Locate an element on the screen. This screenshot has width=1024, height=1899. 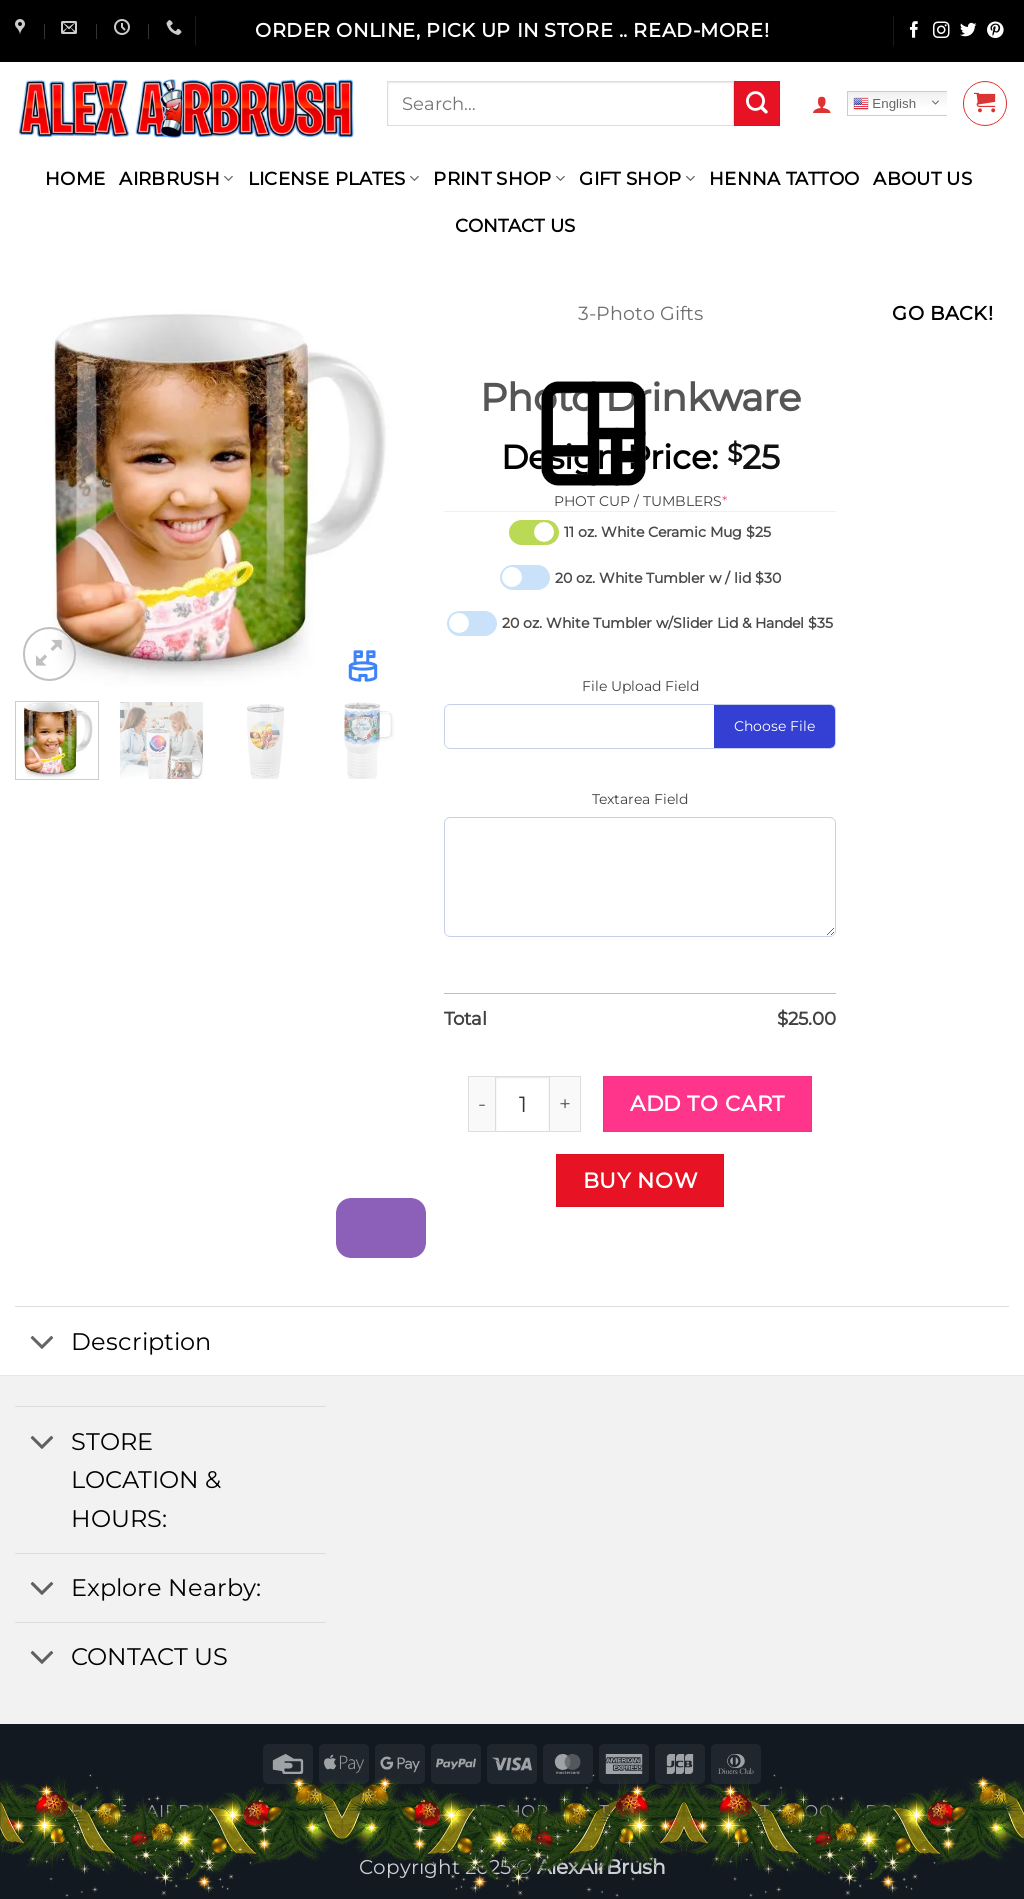
set image crop to 3:2 aspect ratio is located at coordinates (381, 1228).